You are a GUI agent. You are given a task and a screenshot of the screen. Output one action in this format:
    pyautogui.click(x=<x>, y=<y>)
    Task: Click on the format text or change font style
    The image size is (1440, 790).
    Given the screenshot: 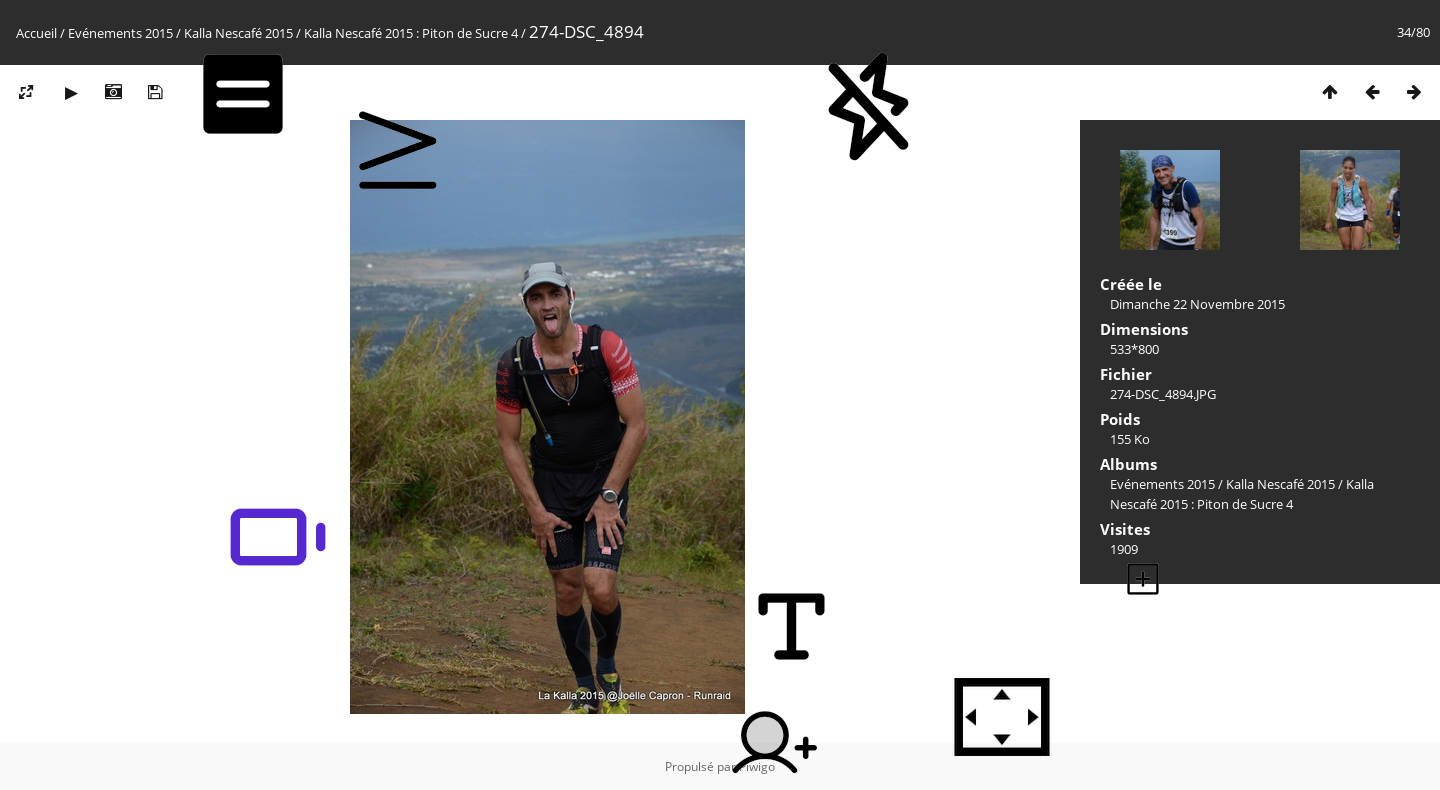 What is the action you would take?
    pyautogui.click(x=791, y=626)
    